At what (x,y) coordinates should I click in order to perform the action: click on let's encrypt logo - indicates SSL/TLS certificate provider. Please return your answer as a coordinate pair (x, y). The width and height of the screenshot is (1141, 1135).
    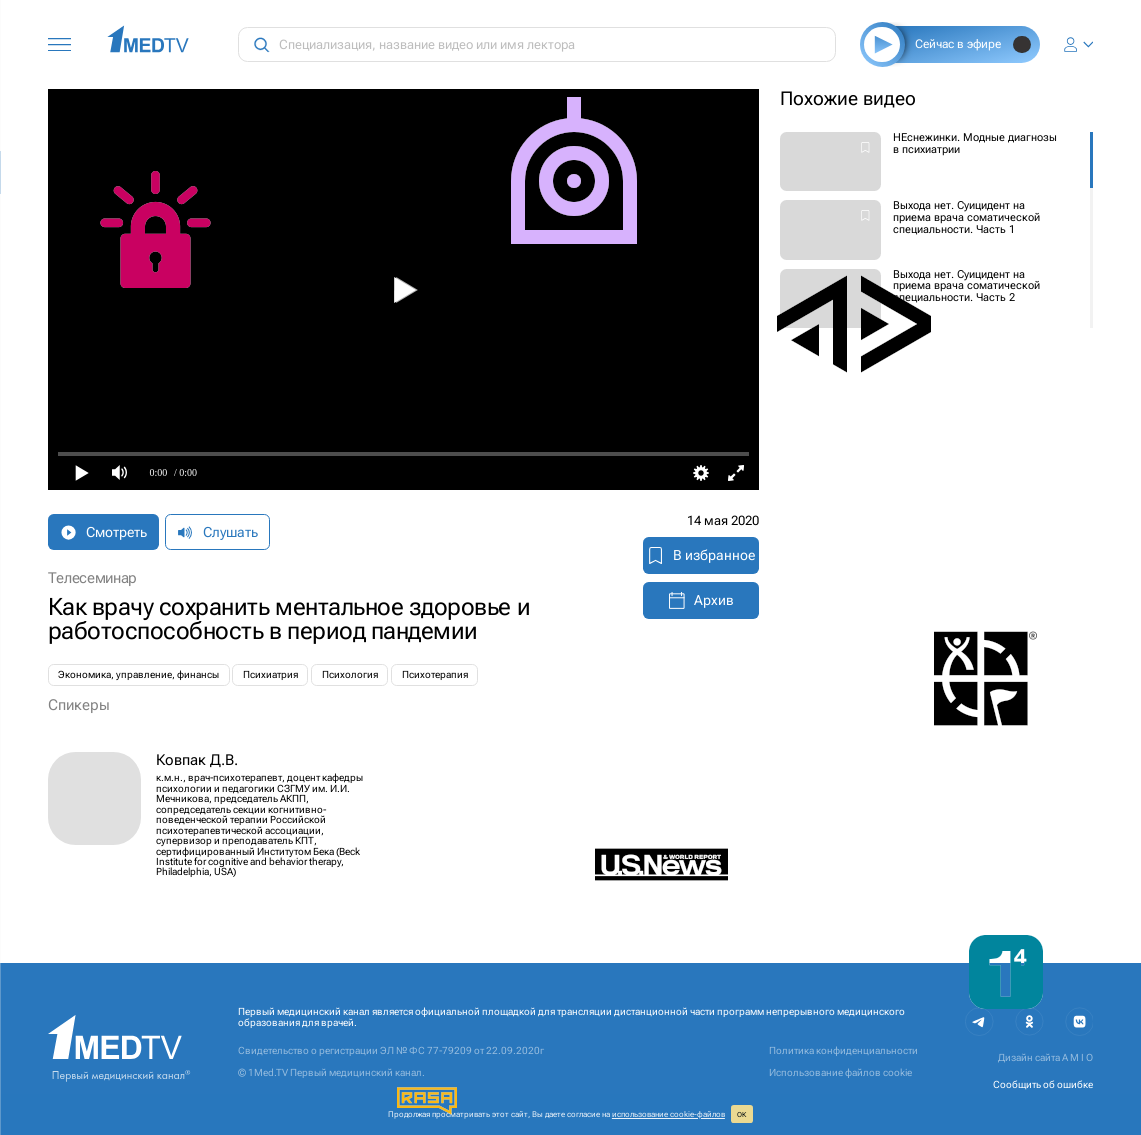
    Looking at the image, I should click on (155, 229).